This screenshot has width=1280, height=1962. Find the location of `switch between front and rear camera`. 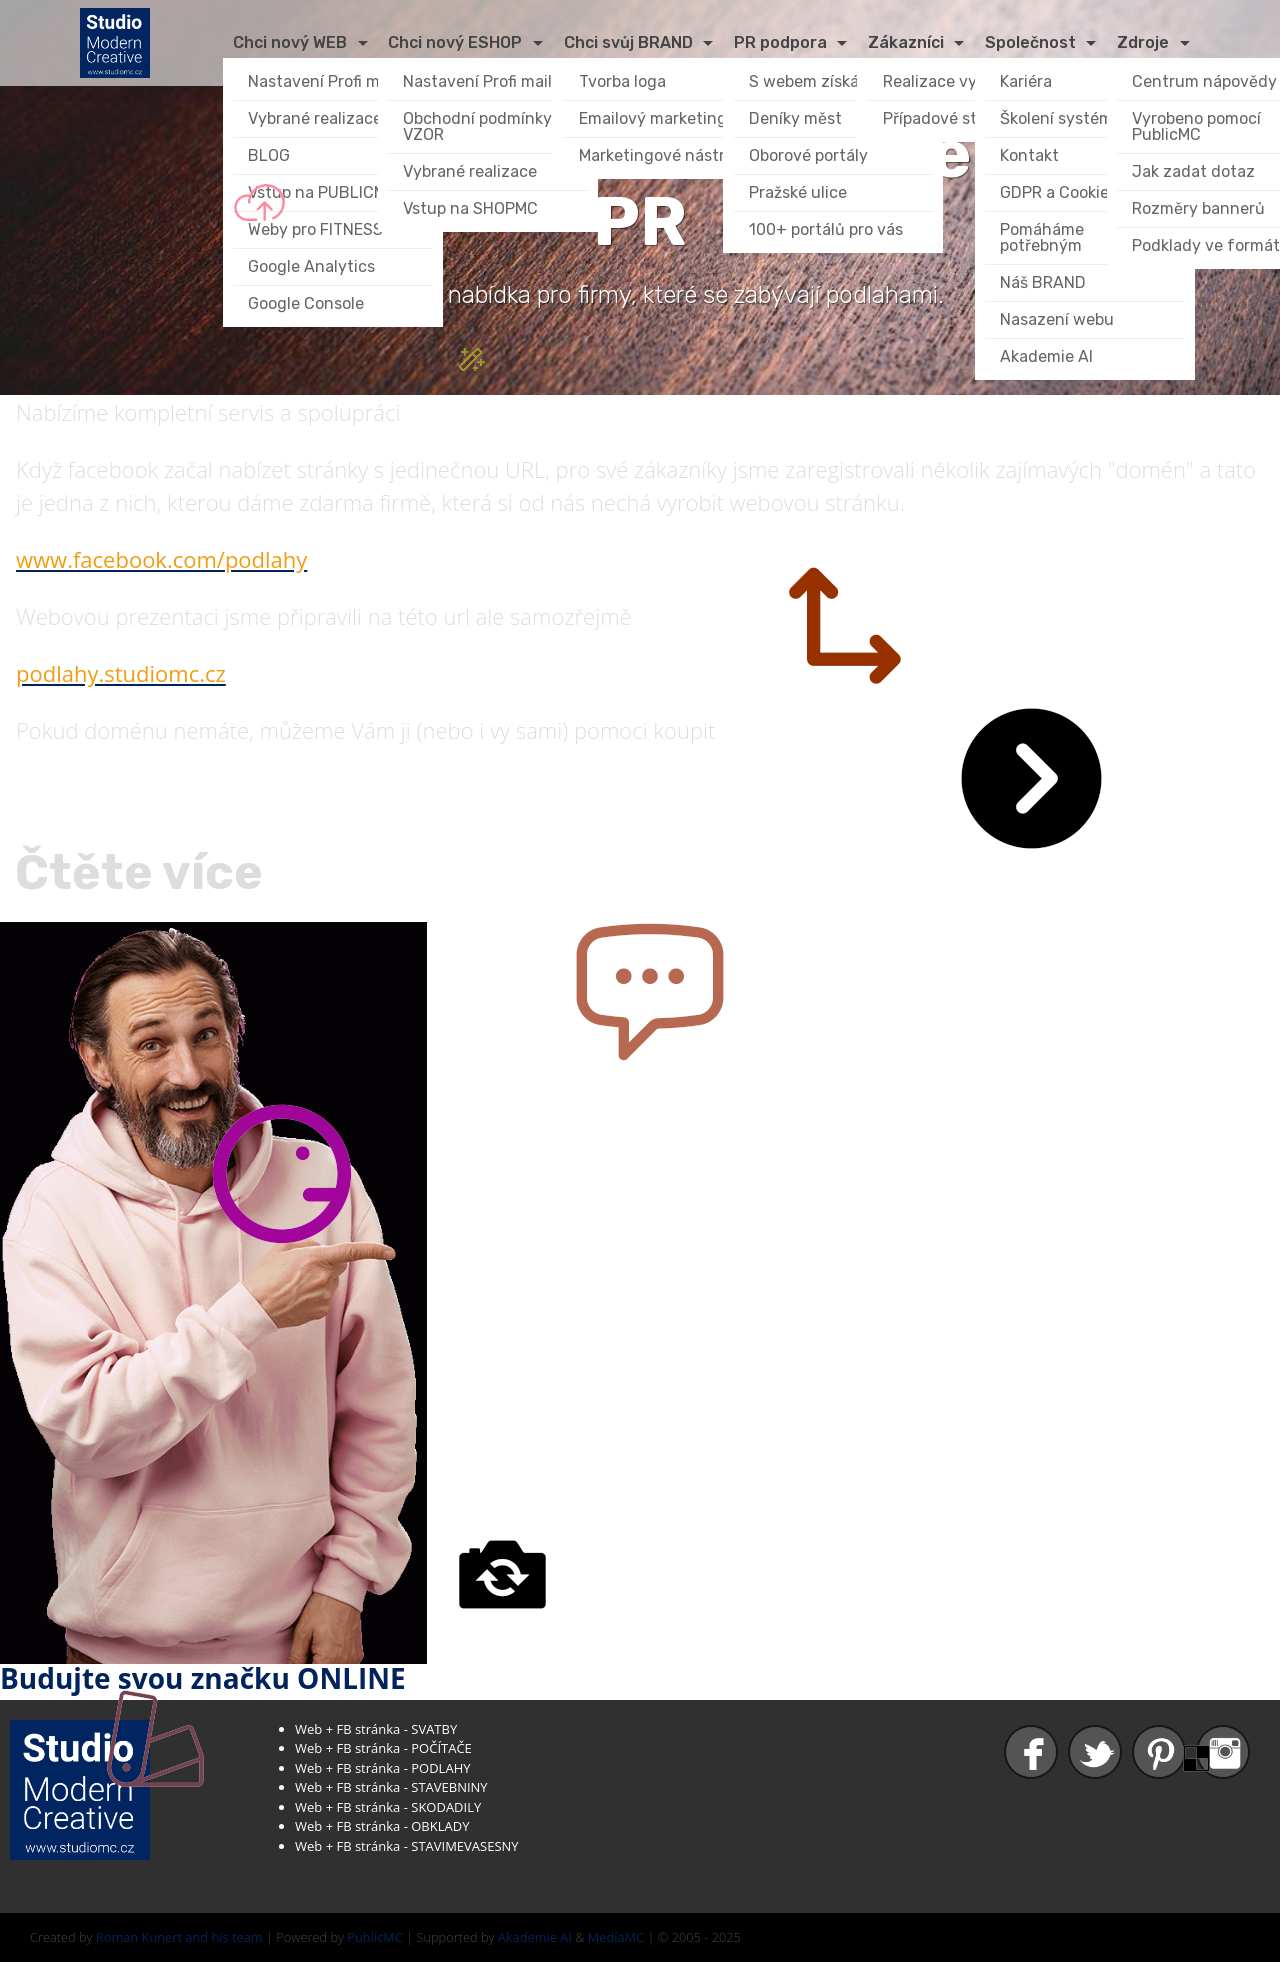

switch between front and rear camera is located at coordinates (502, 1574).